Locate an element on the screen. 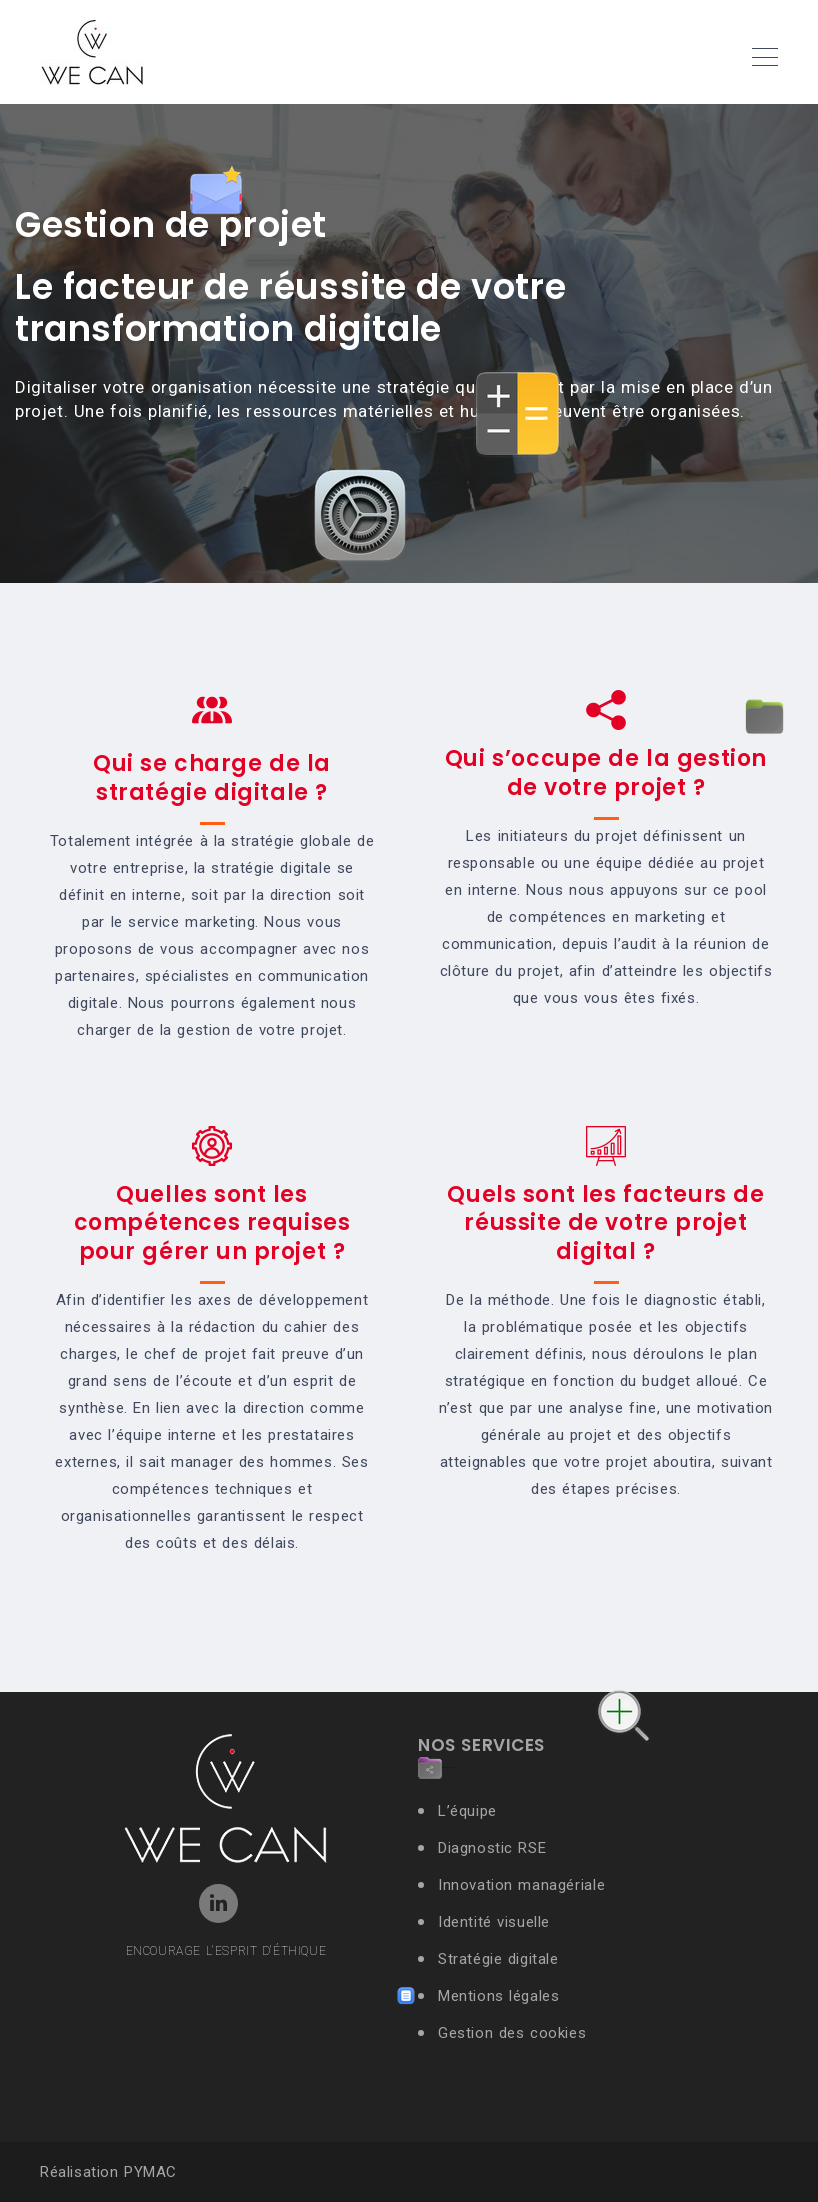 The width and height of the screenshot is (818, 2202). open system settings or preferences is located at coordinates (360, 515).